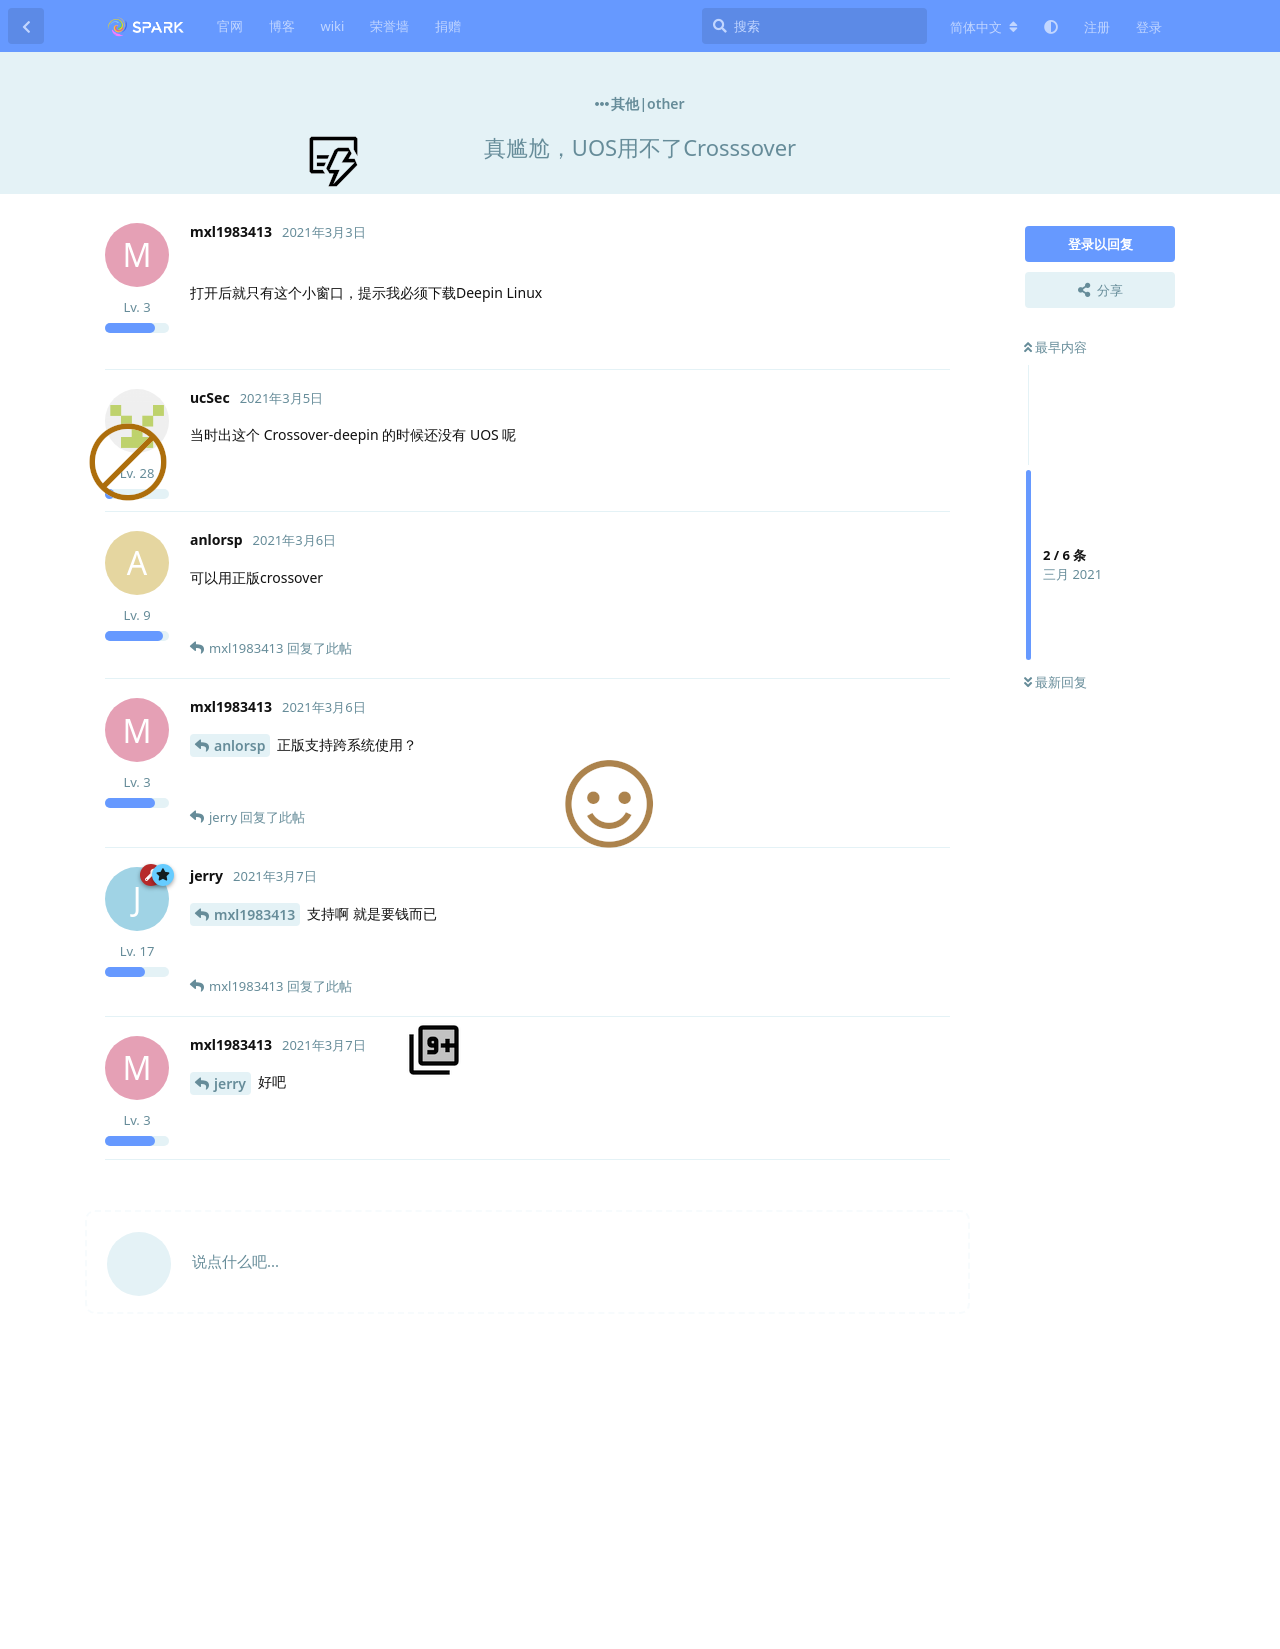 The height and width of the screenshot is (1649, 1280). What do you see at coordinates (609, 804) in the screenshot?
I see `insert an emoji or emoticon` at bounding box center [609, 804].